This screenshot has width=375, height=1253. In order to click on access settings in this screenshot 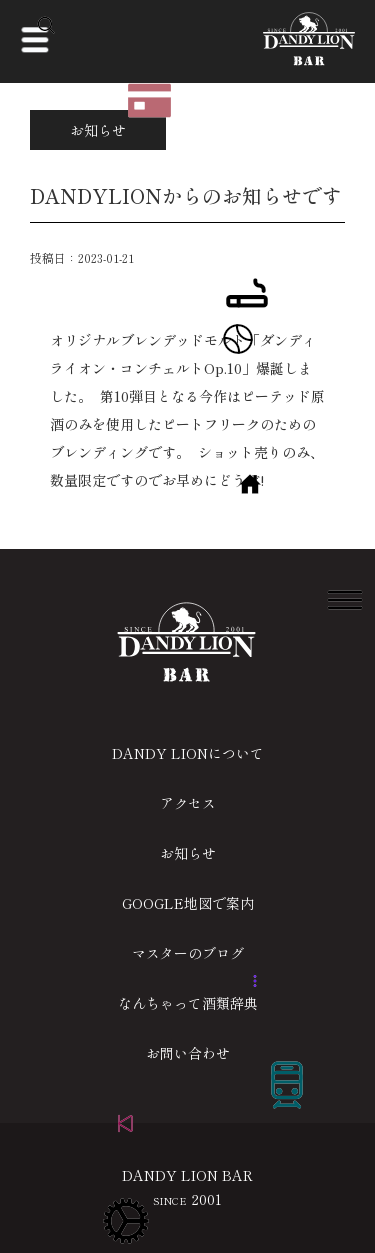, I will do `click(126, 1221)`.